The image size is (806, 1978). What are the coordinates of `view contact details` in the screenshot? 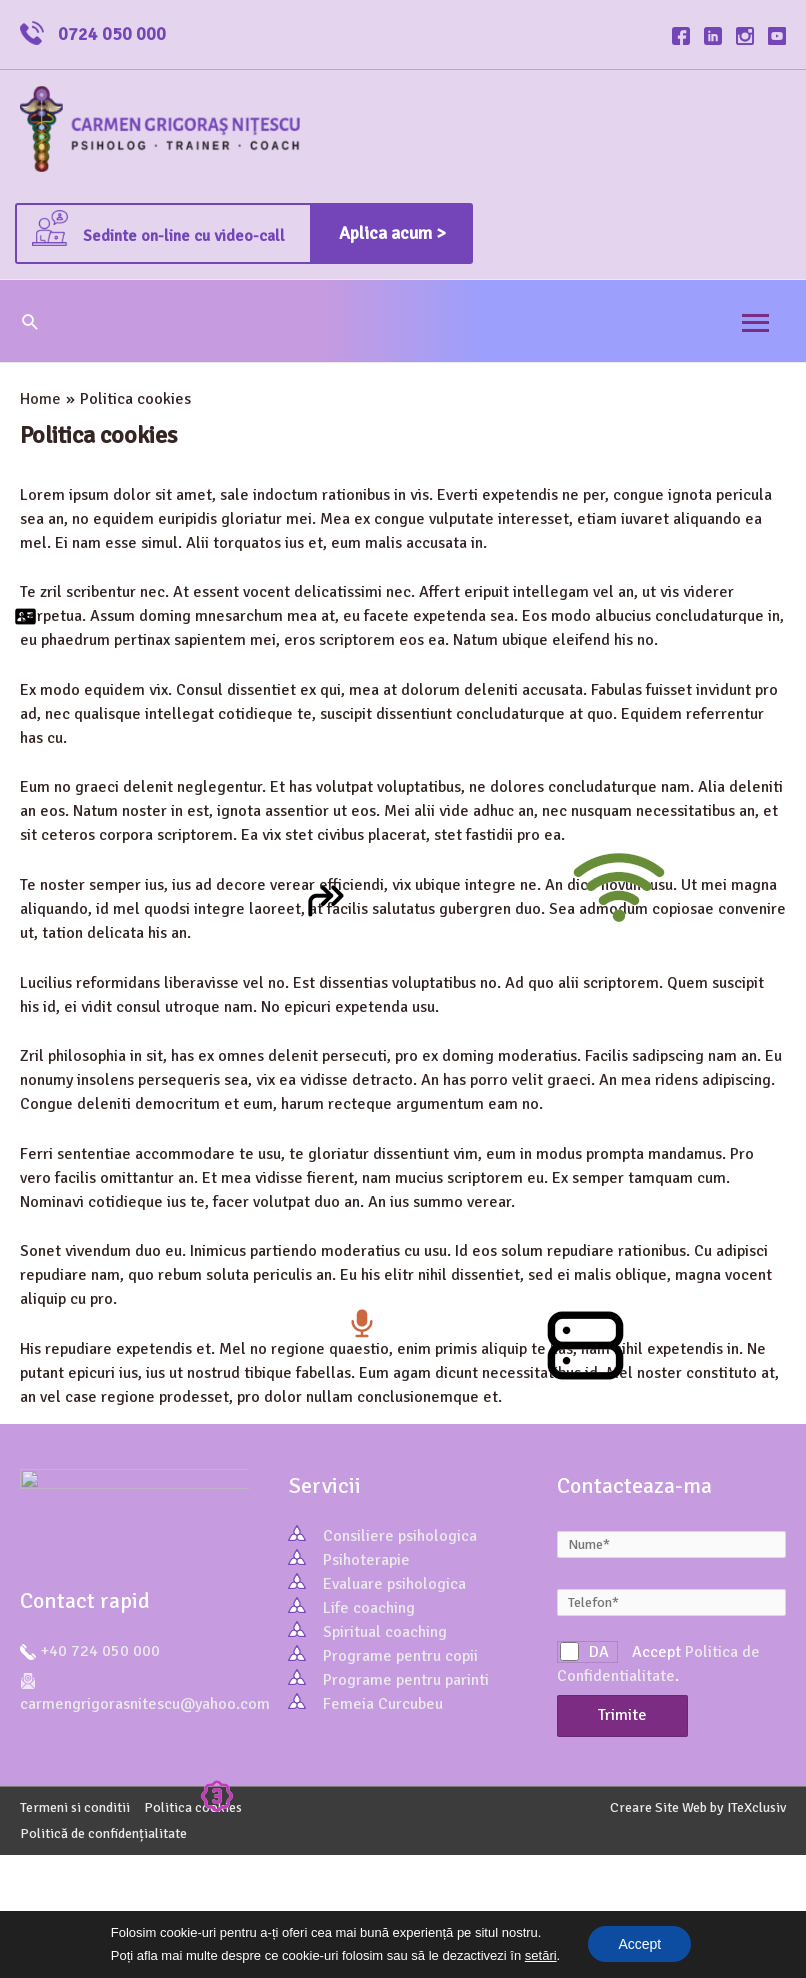 It's located at (25, 616).